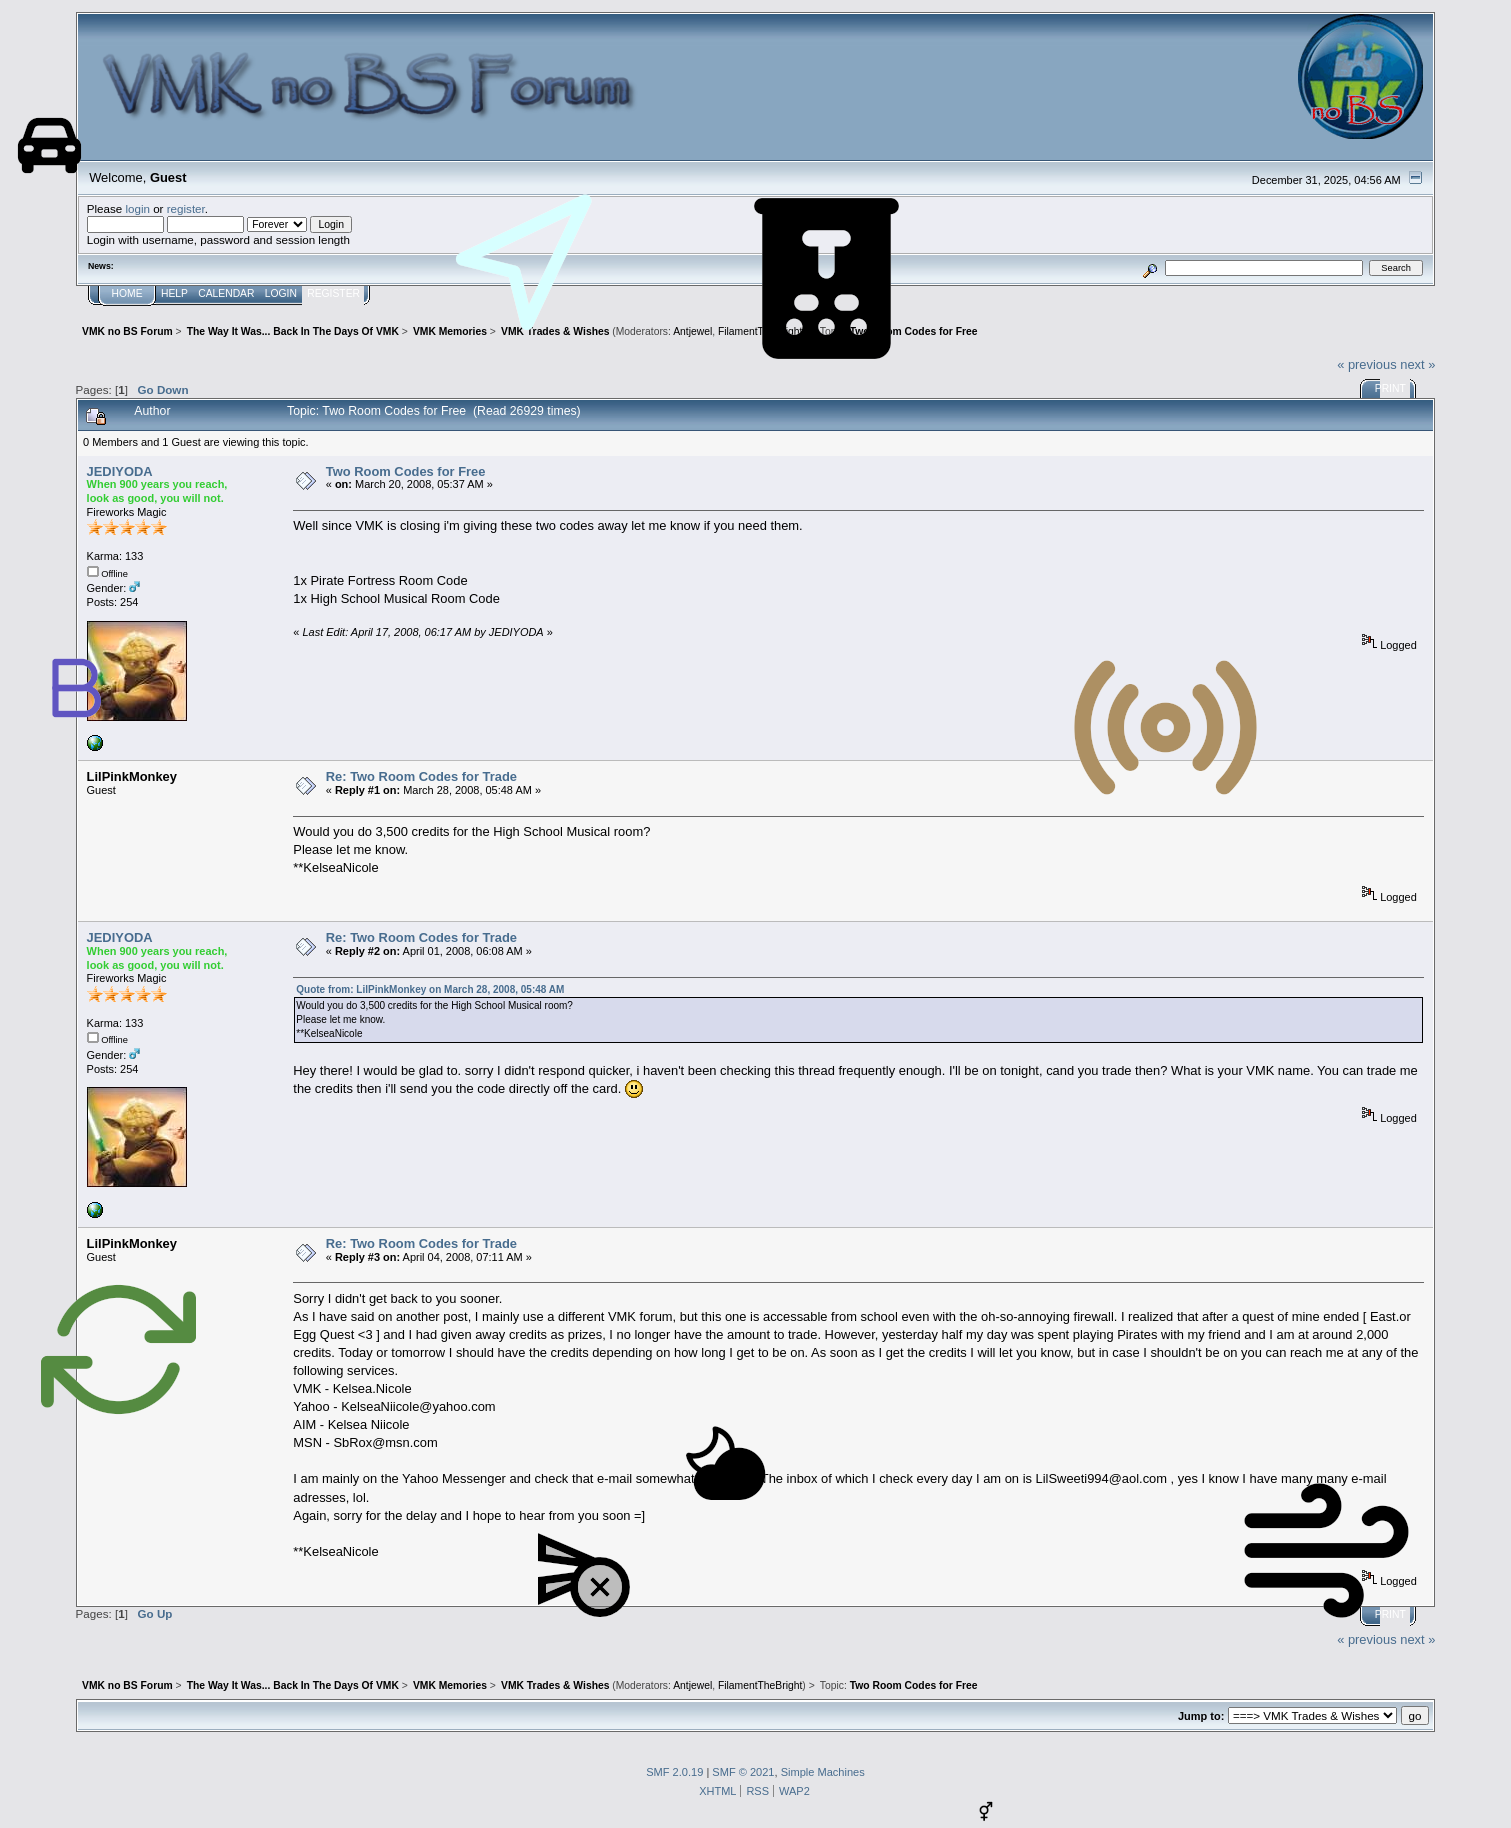 The height and width of the screenshot is (1828, 1511). I want to click on access vehicle or car-related settings, so click(49, 145).